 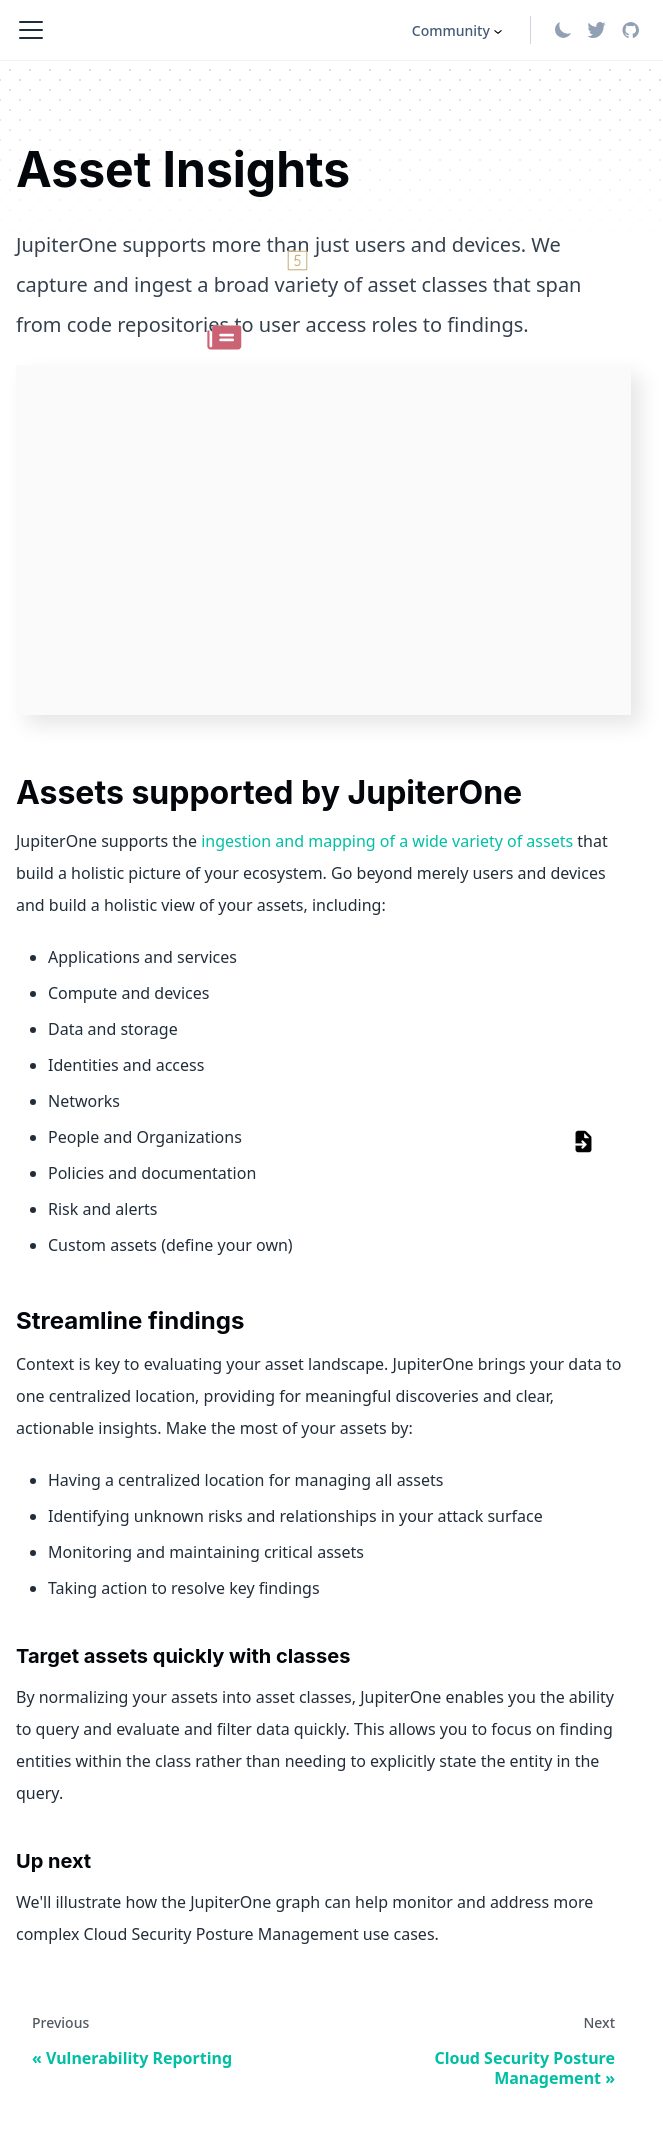 I want to click on select or navigate to item number five, so click(x=297, y=260).